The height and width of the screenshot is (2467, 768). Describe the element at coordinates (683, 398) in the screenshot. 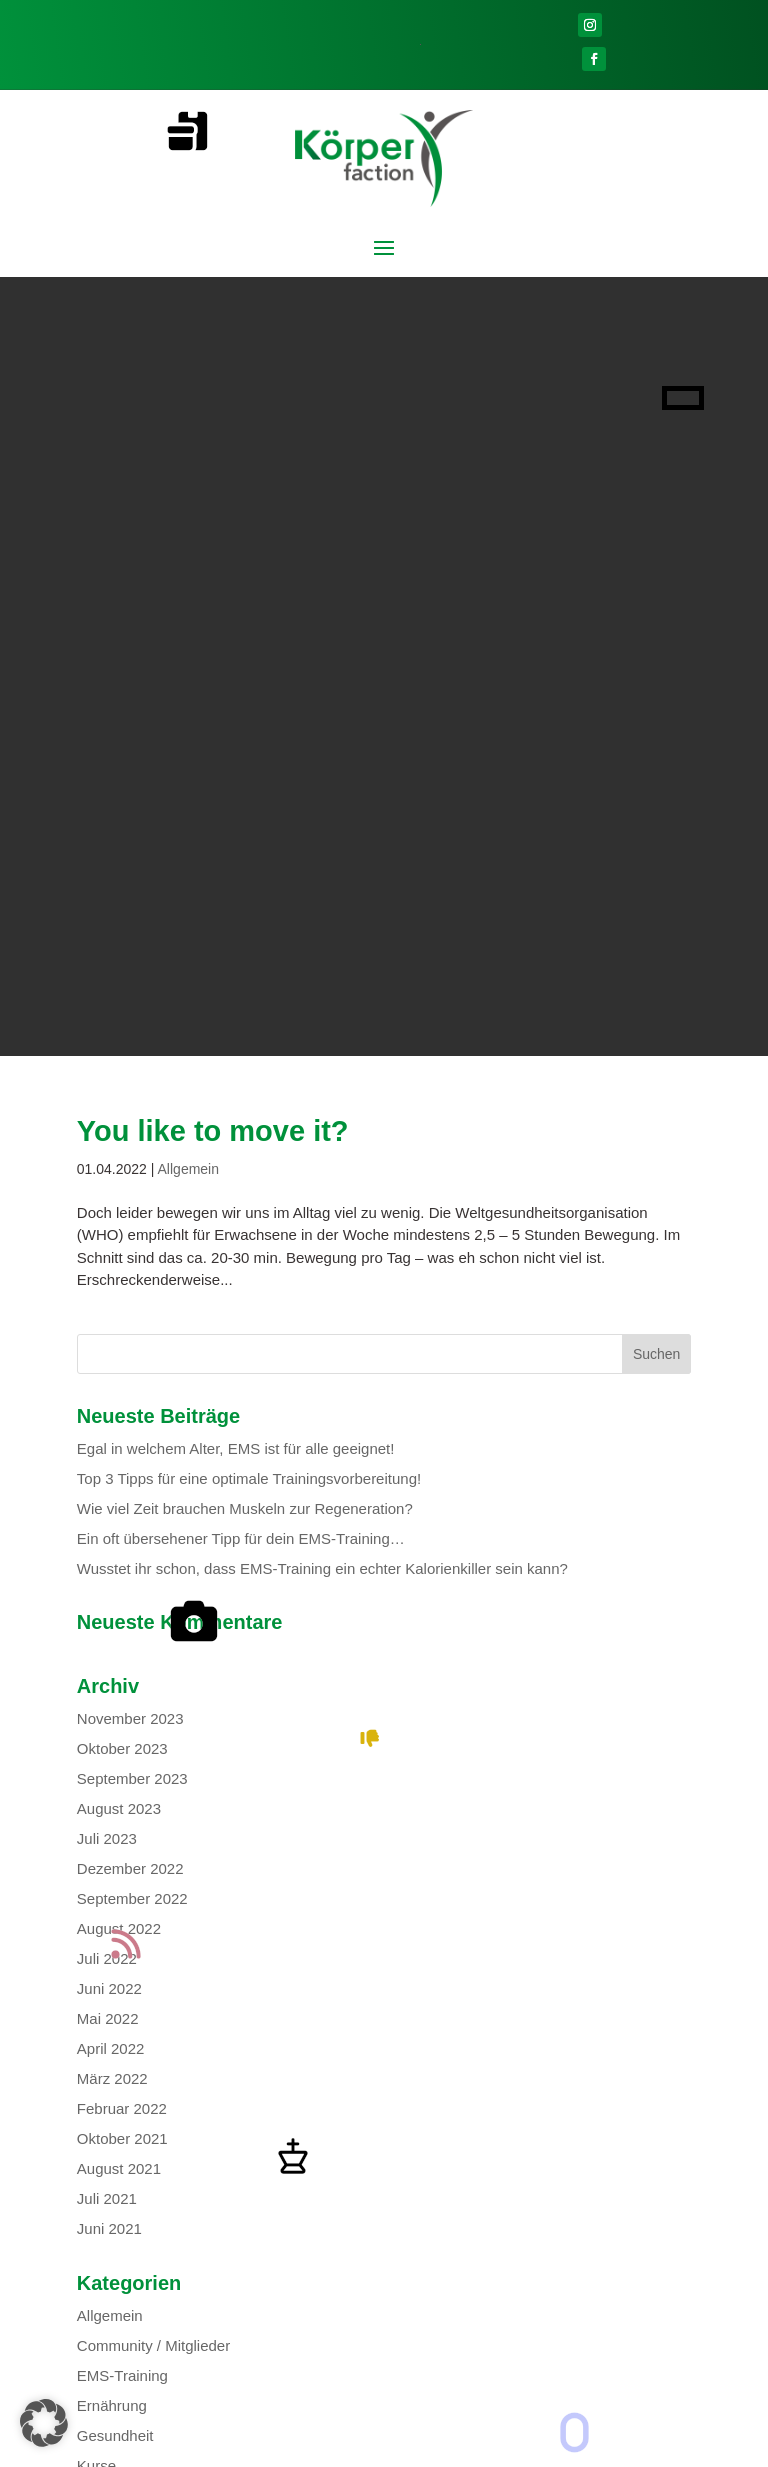

I see `crop image to 7:5 aspect ratio` at that location.